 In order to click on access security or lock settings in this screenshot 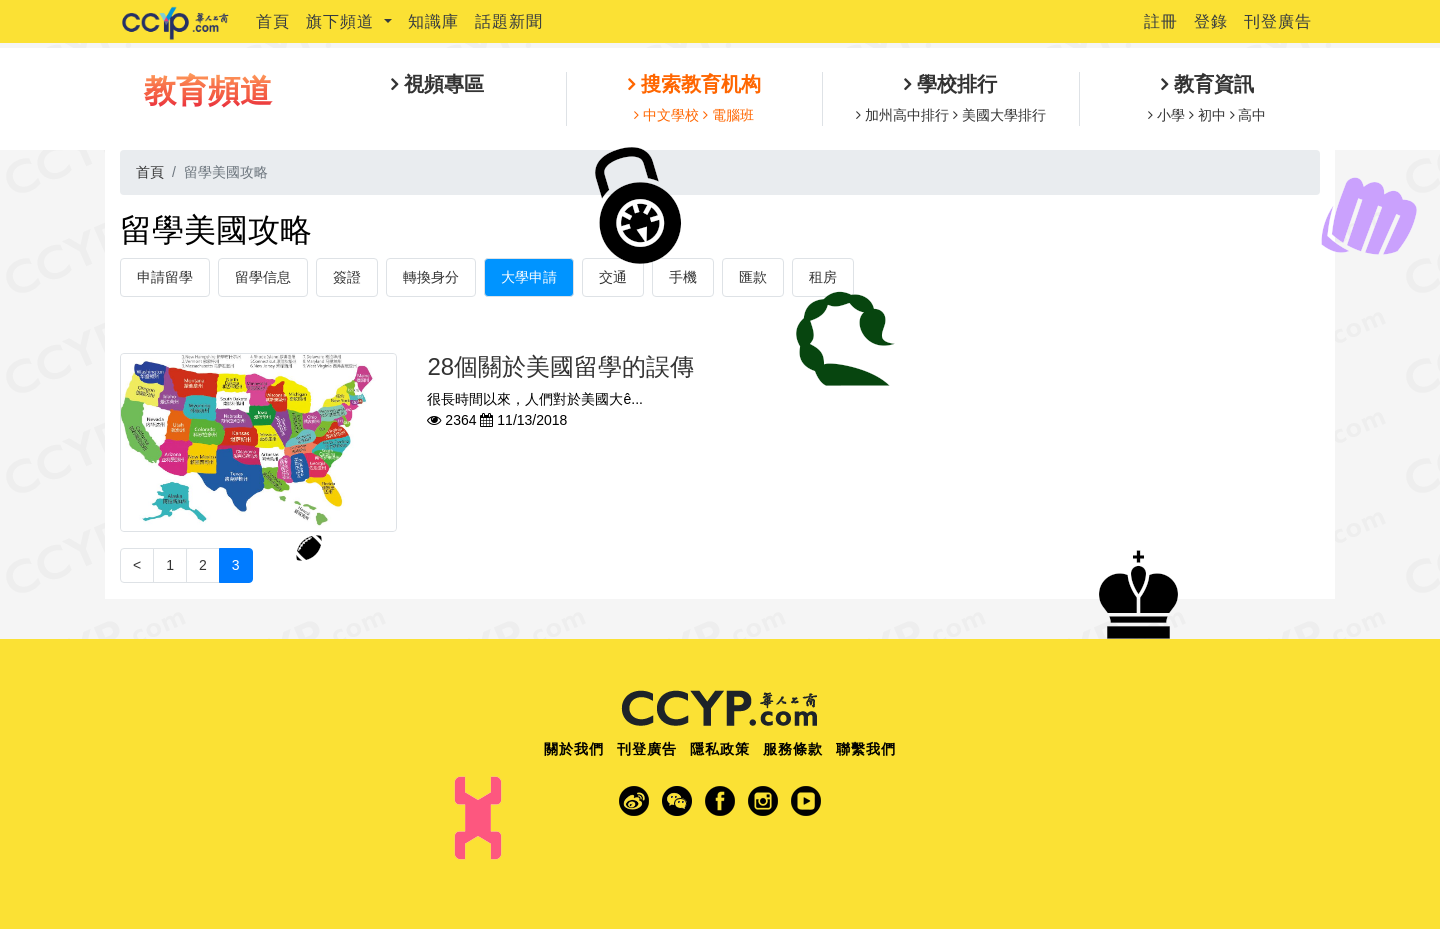, I will do `click(635, 205)`.